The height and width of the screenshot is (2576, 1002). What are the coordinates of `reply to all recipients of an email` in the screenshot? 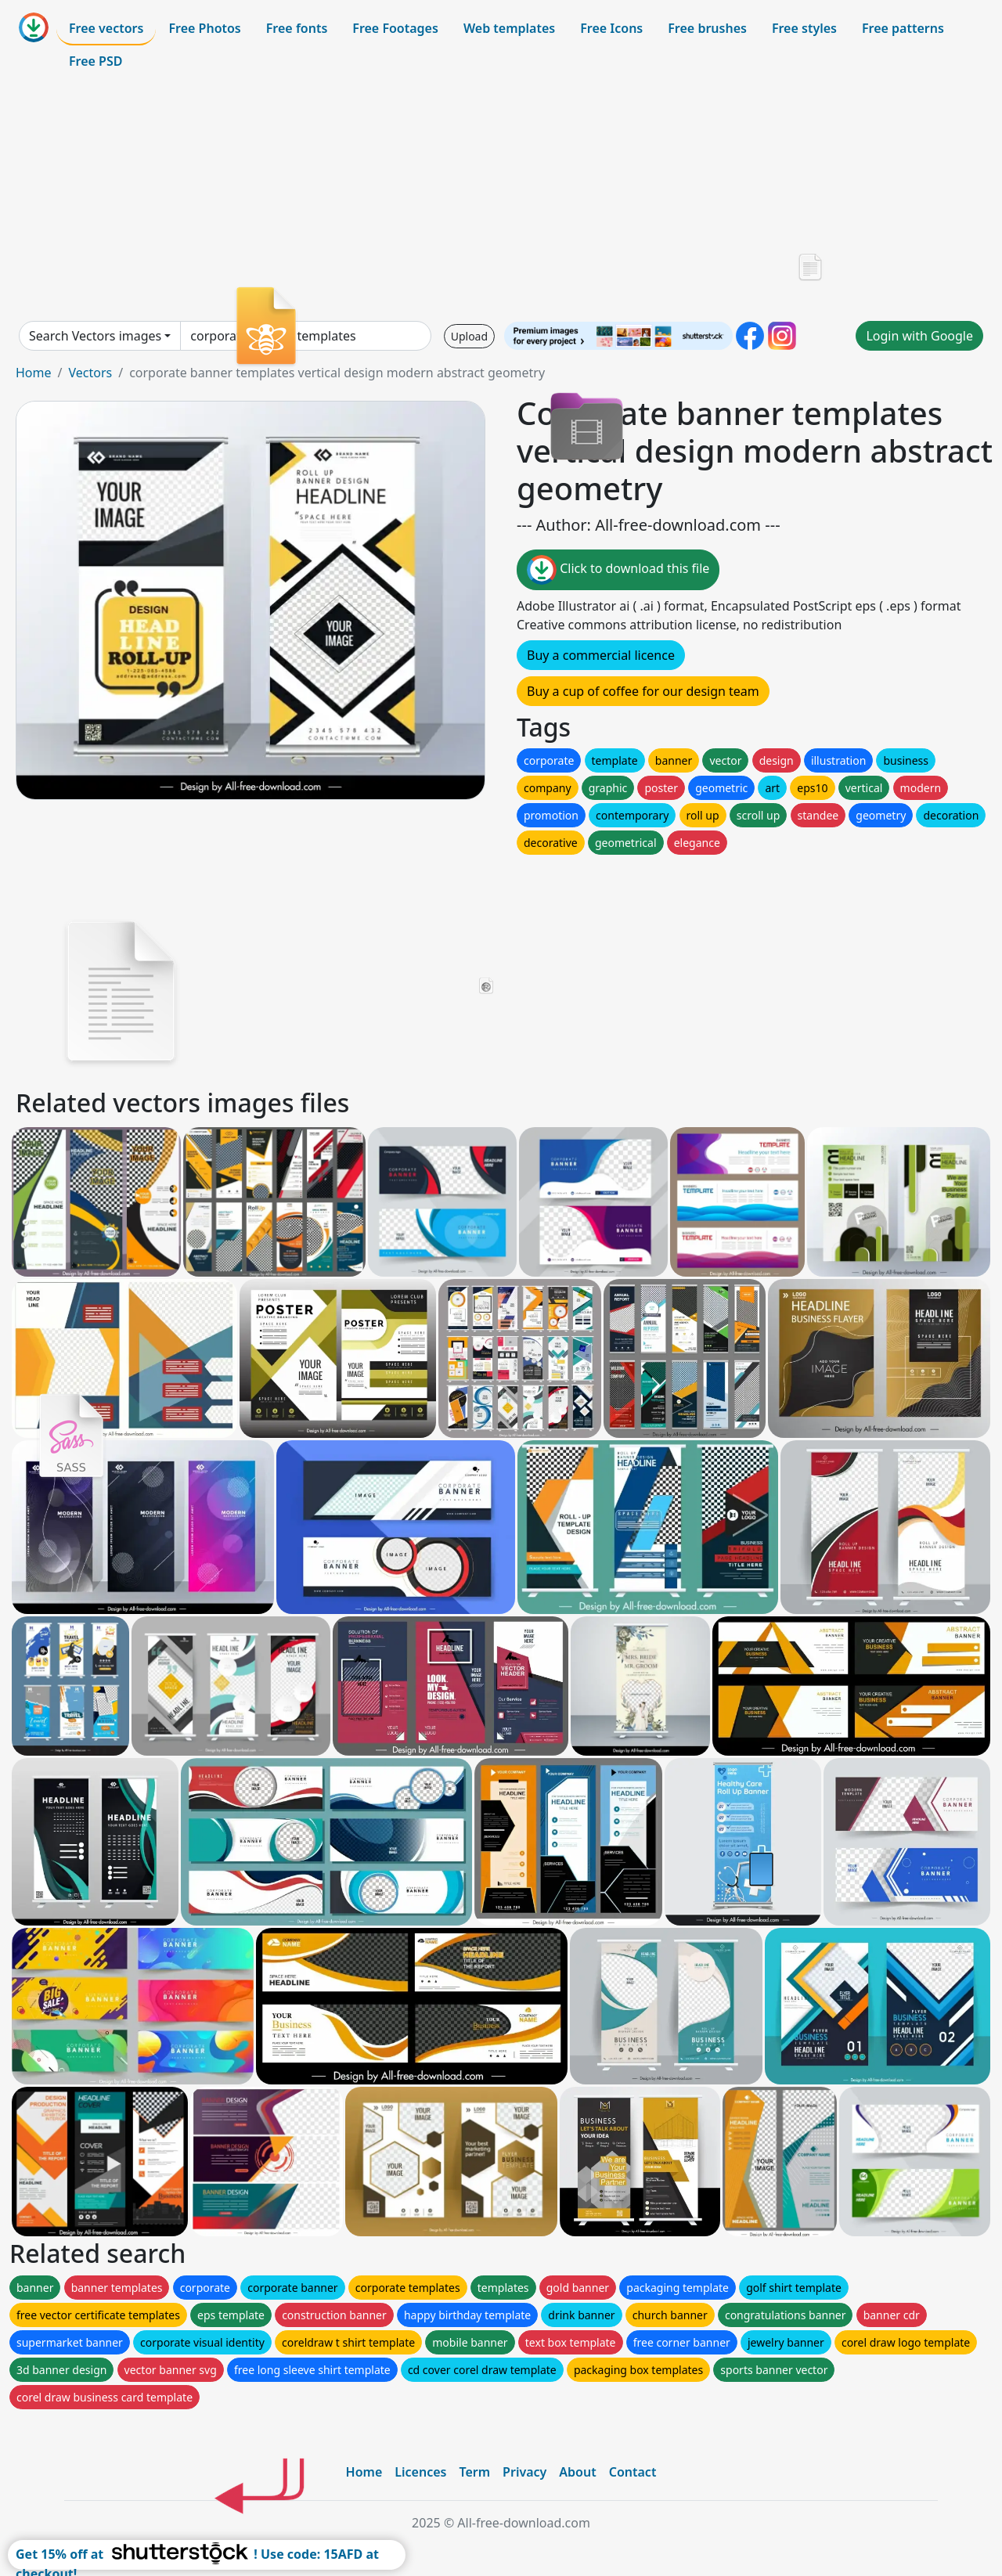 It's located at (258, 2485).